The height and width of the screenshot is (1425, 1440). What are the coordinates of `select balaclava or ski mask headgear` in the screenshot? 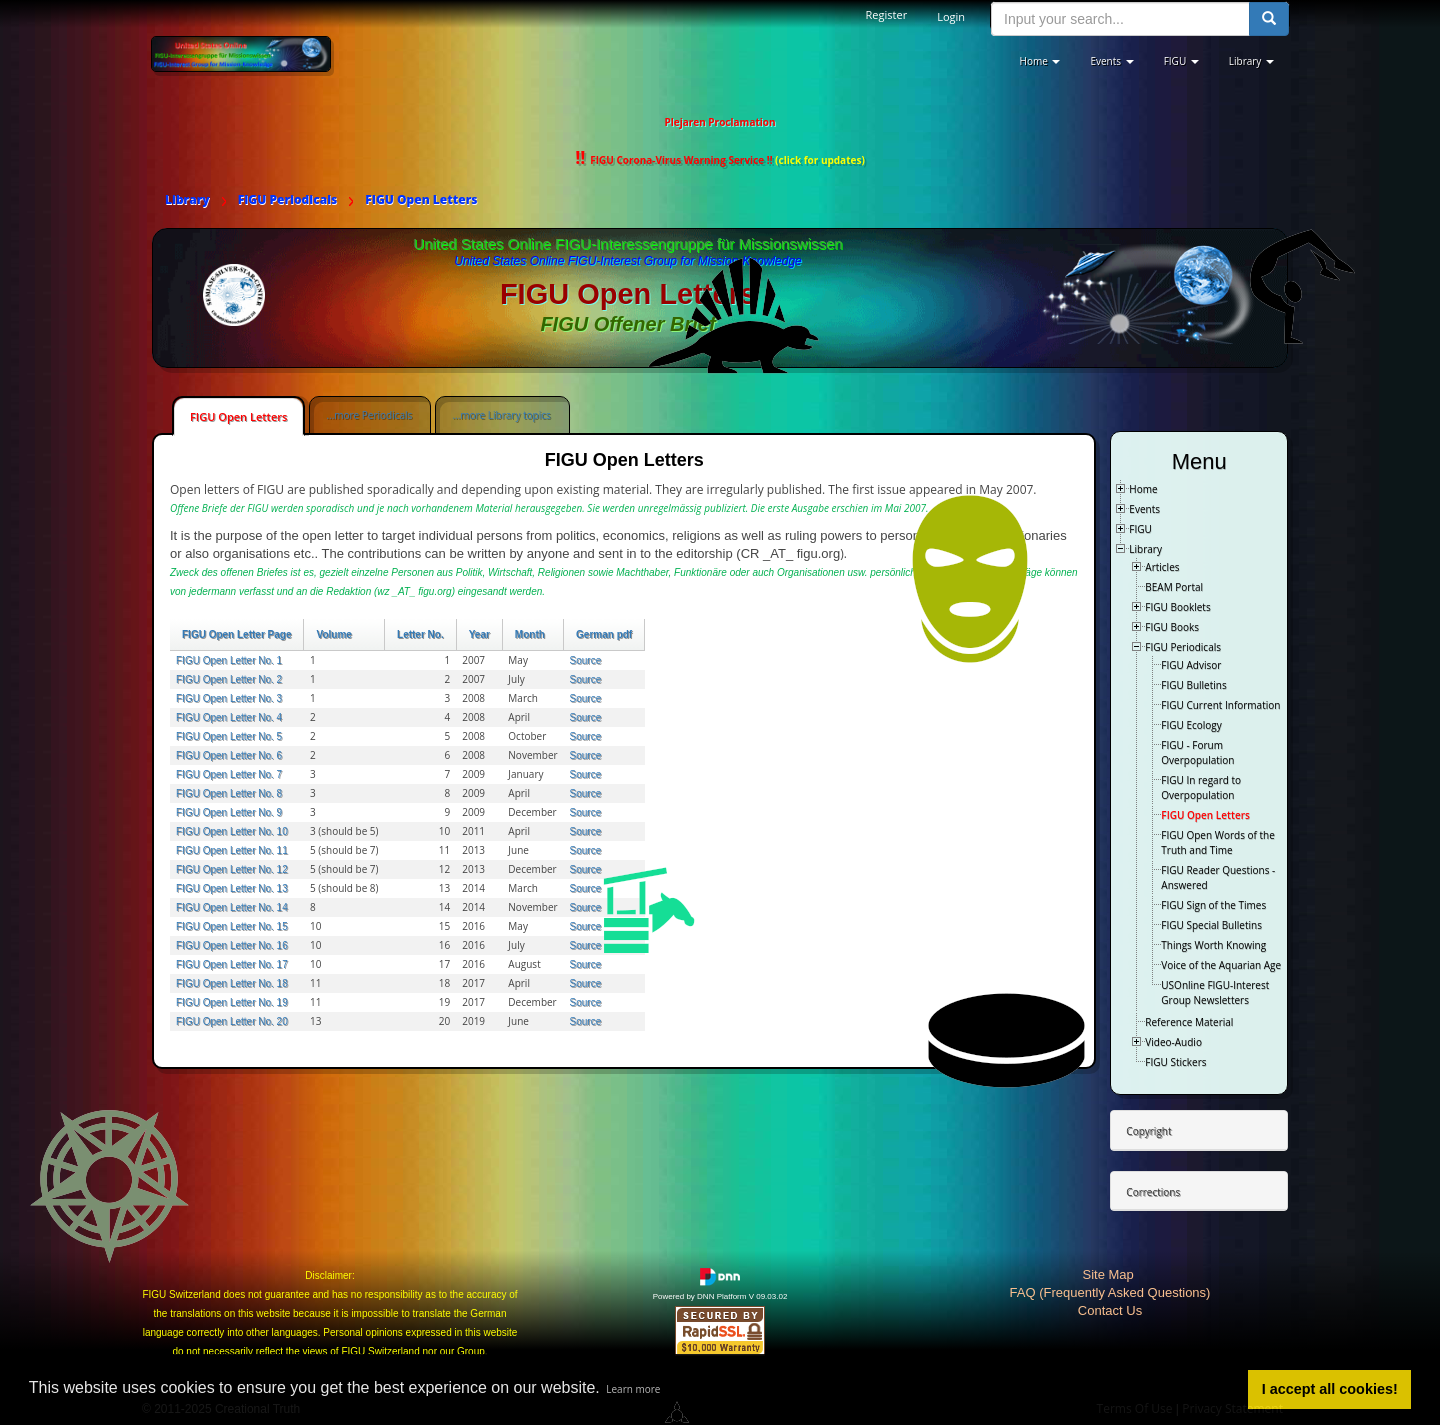 It's located at (970, 579).